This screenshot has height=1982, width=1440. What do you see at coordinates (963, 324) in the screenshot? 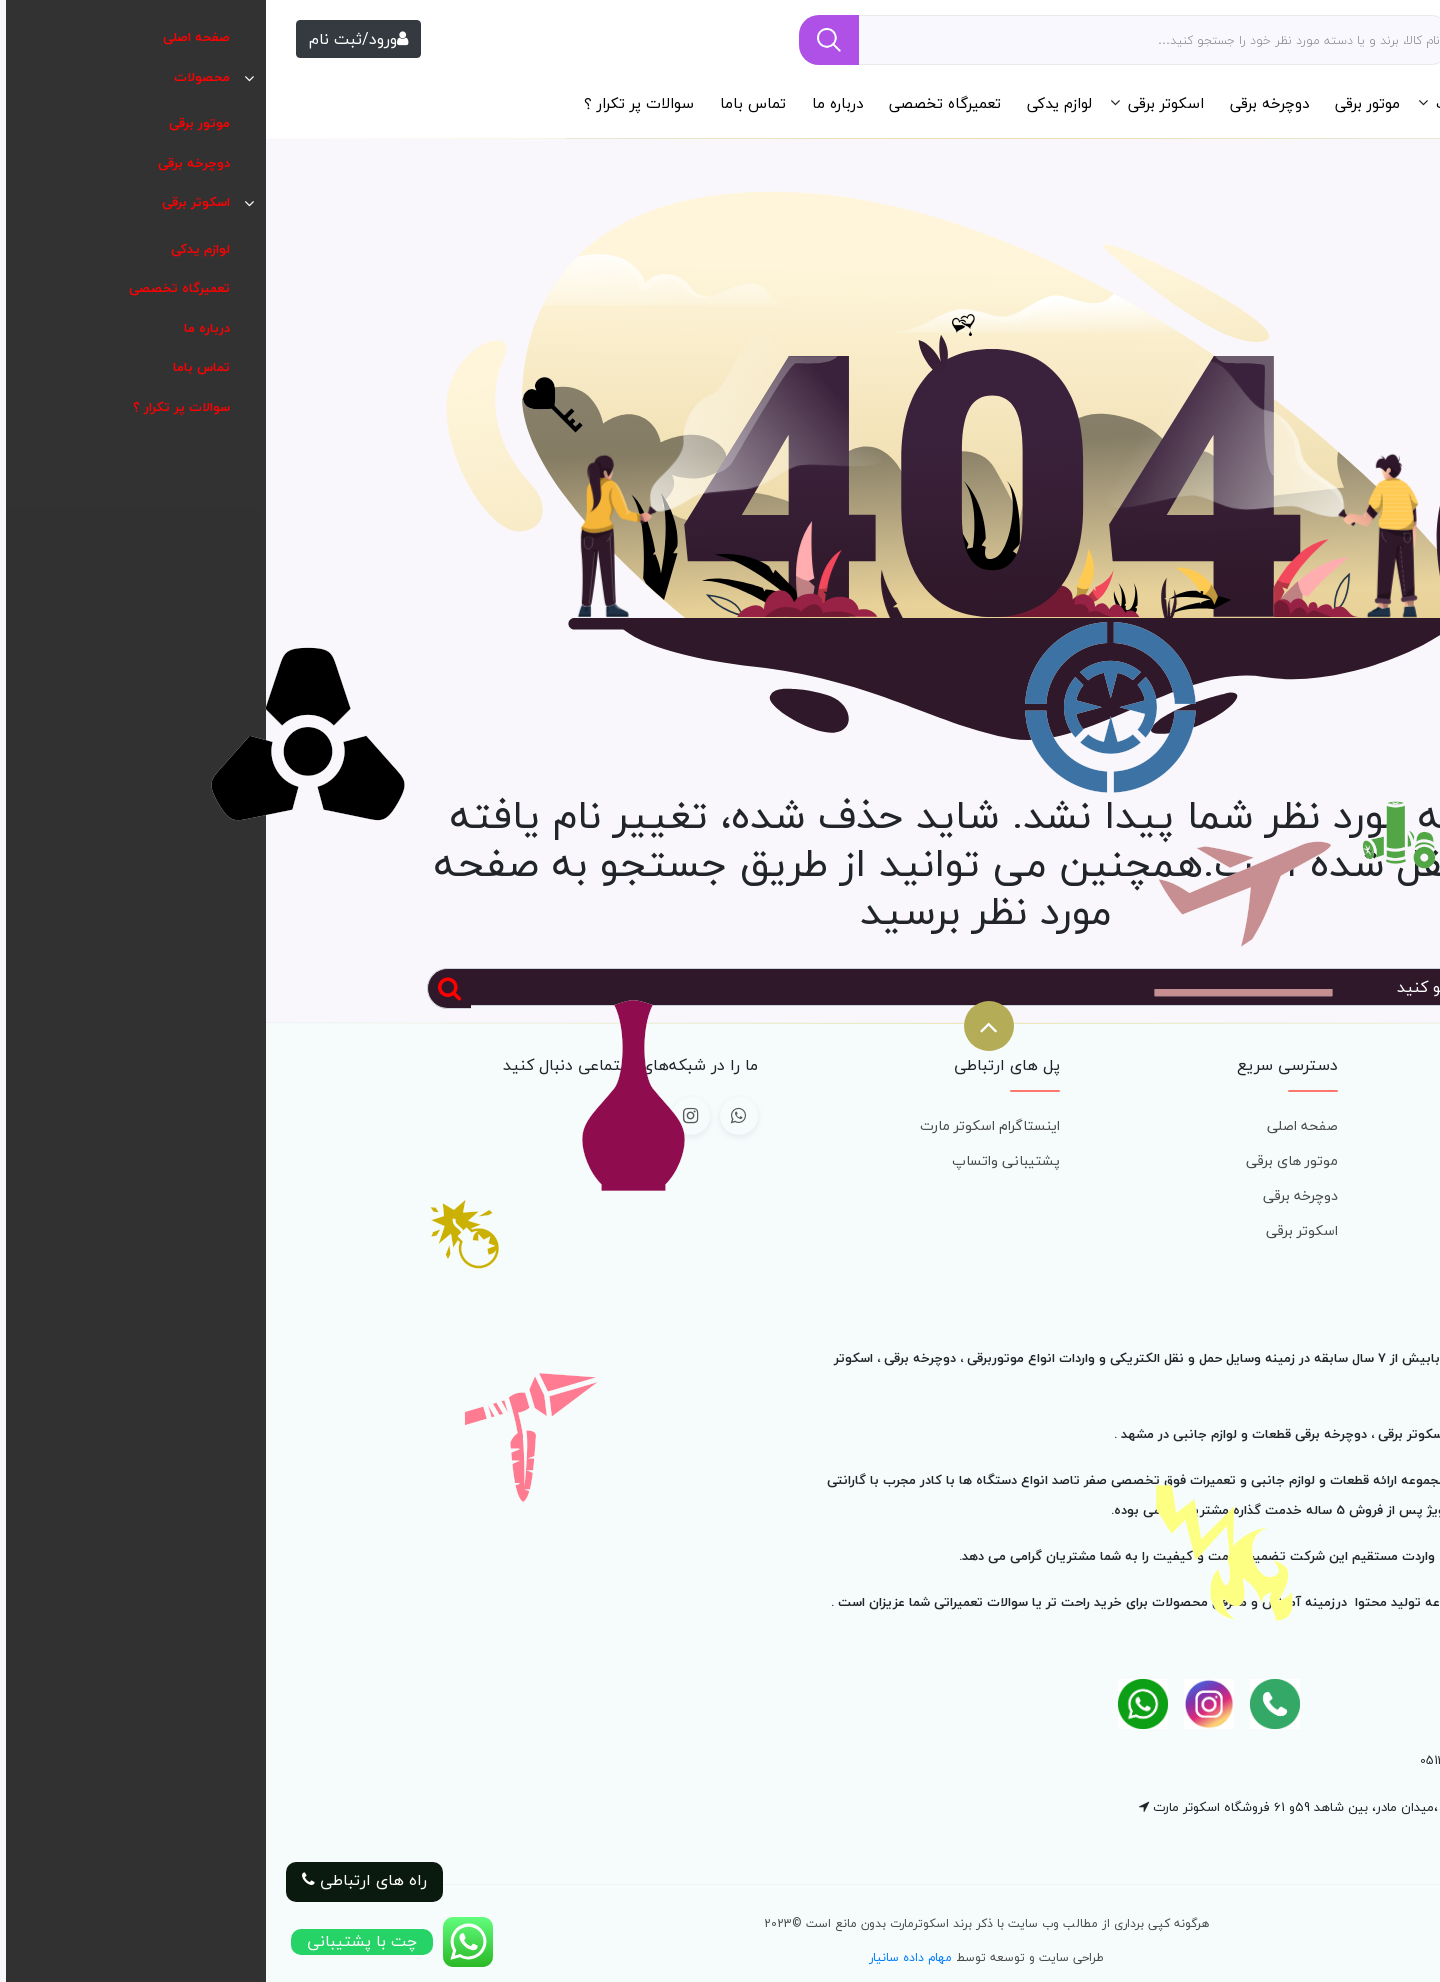
I see `transfer health or life points between characters` at bounding box center [963, 324].